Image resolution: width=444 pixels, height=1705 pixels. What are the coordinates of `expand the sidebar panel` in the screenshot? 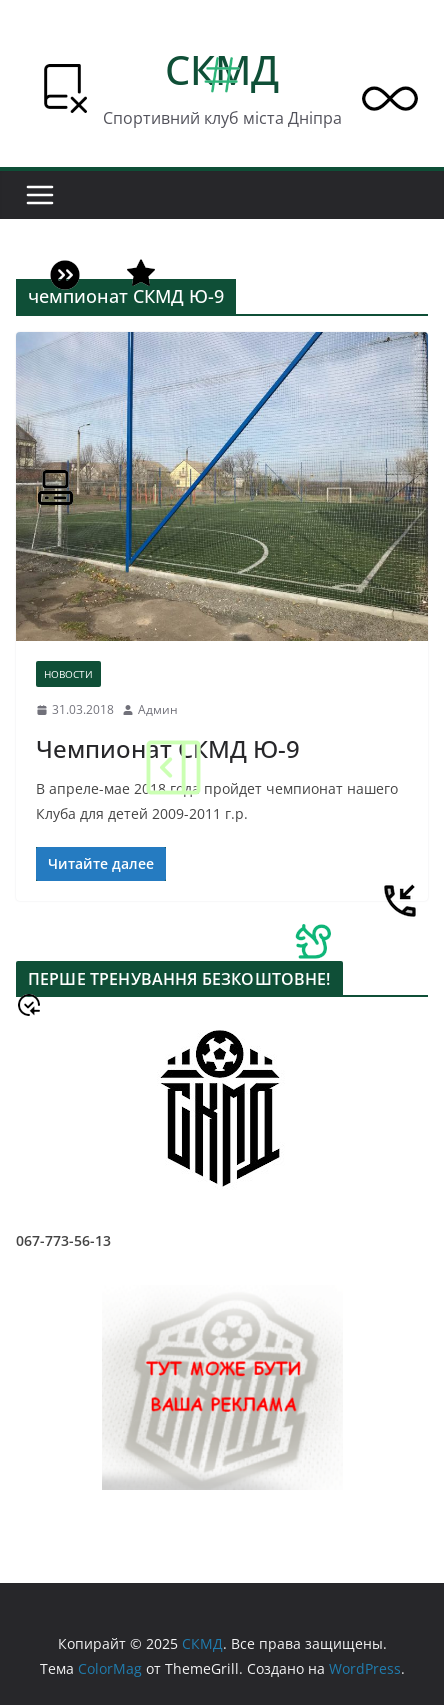 It's located at (173, 767).